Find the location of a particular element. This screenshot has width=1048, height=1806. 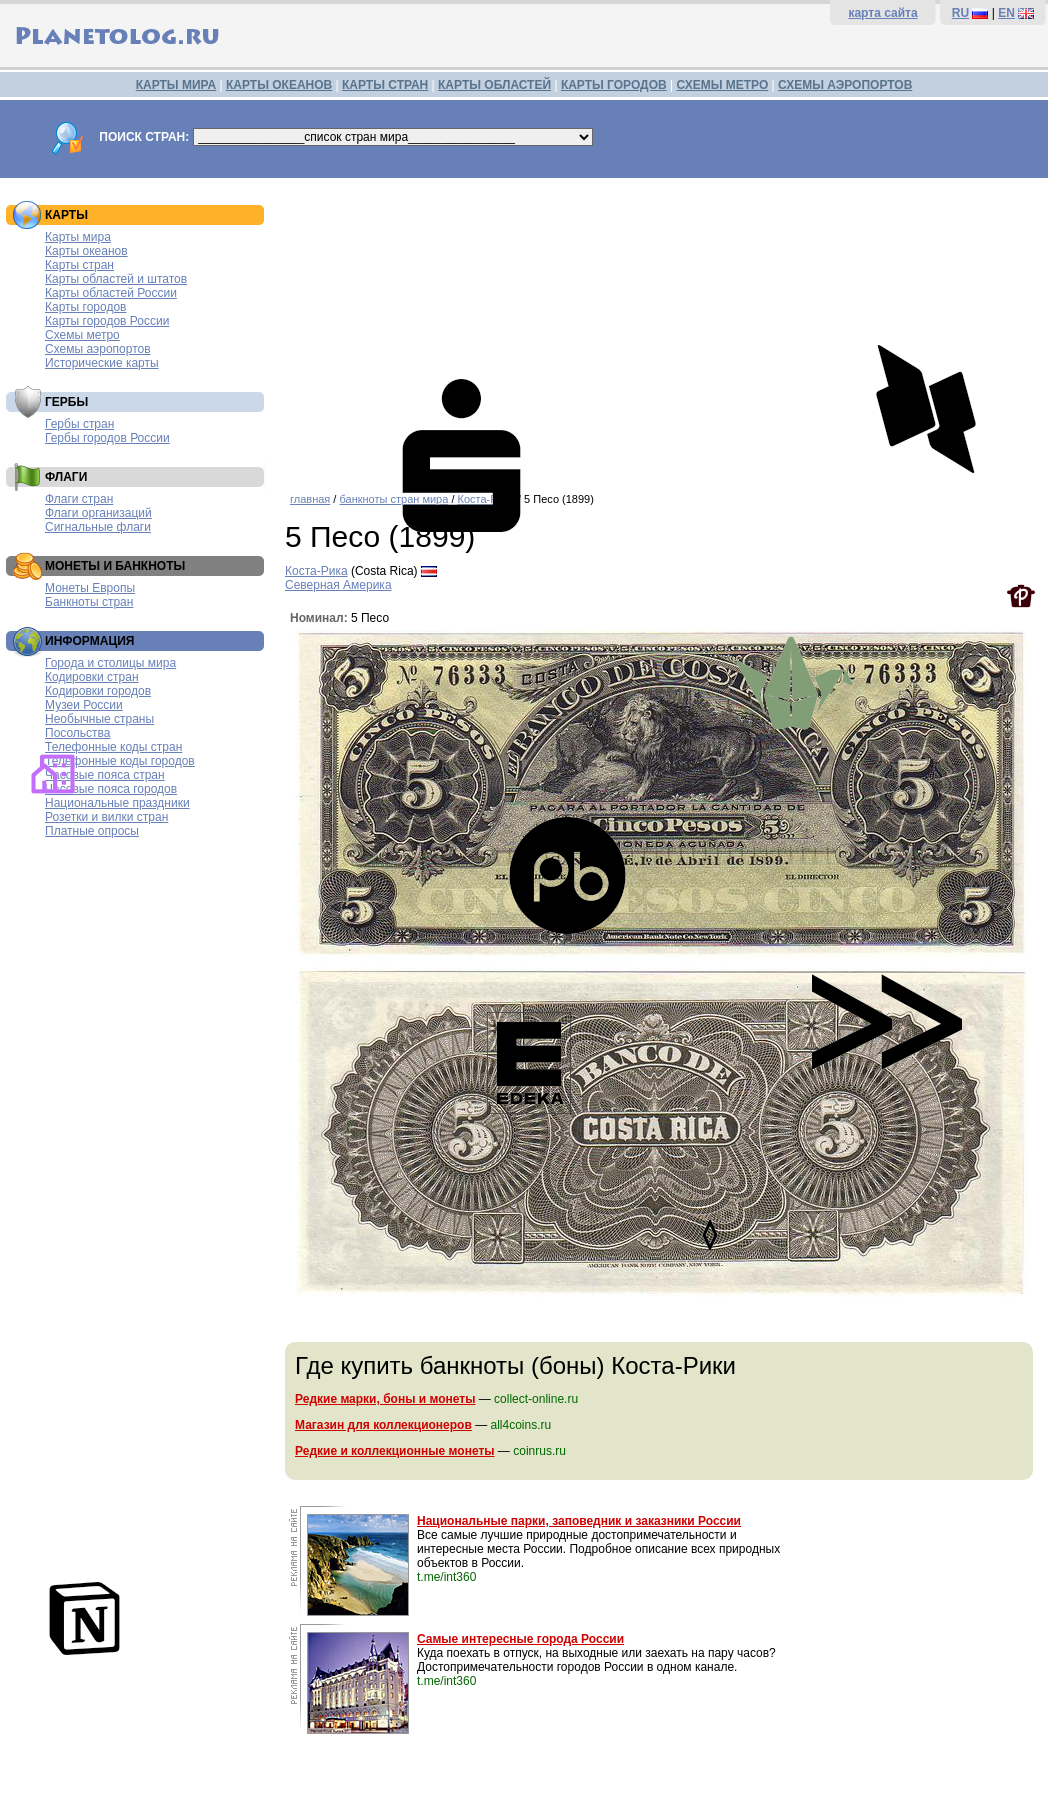

open padlet app is located at coordinates (795, 683).